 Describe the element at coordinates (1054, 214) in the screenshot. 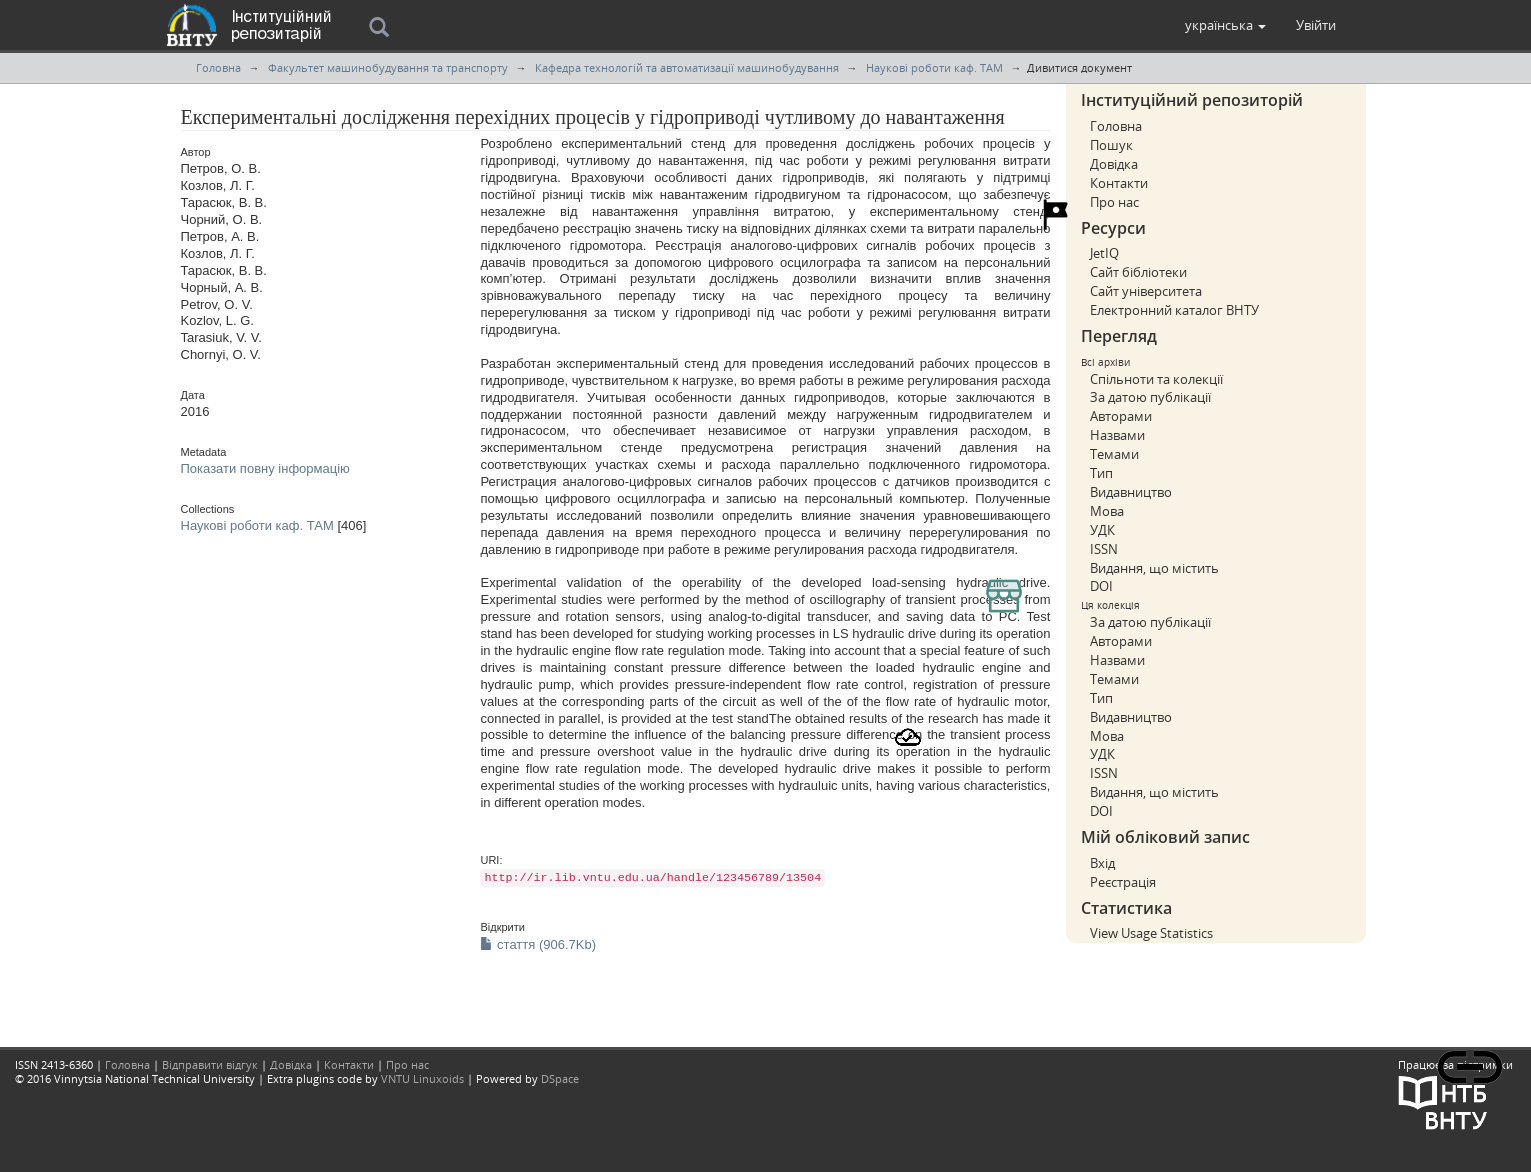

I see `start a guided tour or walkthrough` at that location.